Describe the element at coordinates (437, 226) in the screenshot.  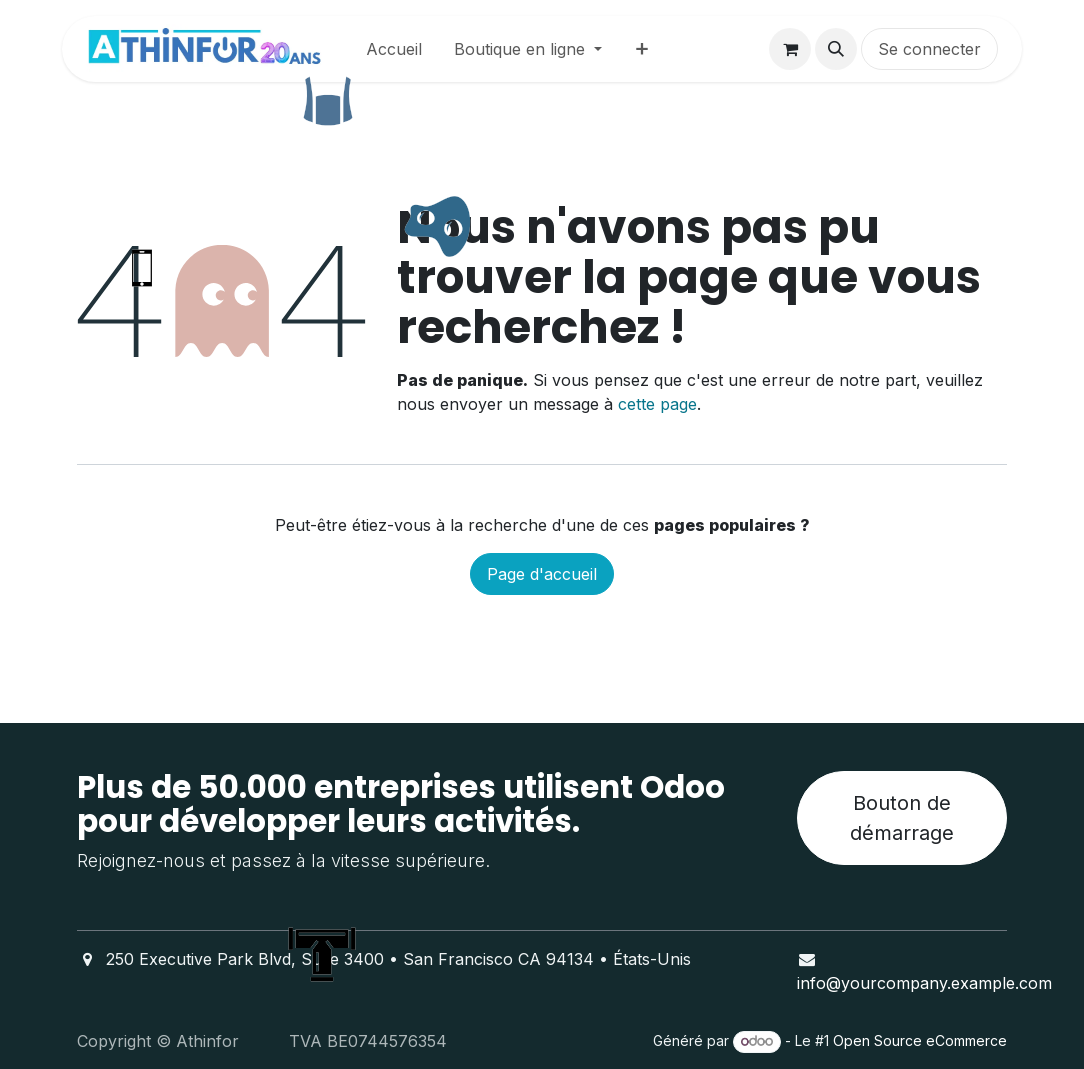
I see `indicates breakfast or morning meal options` at that location.